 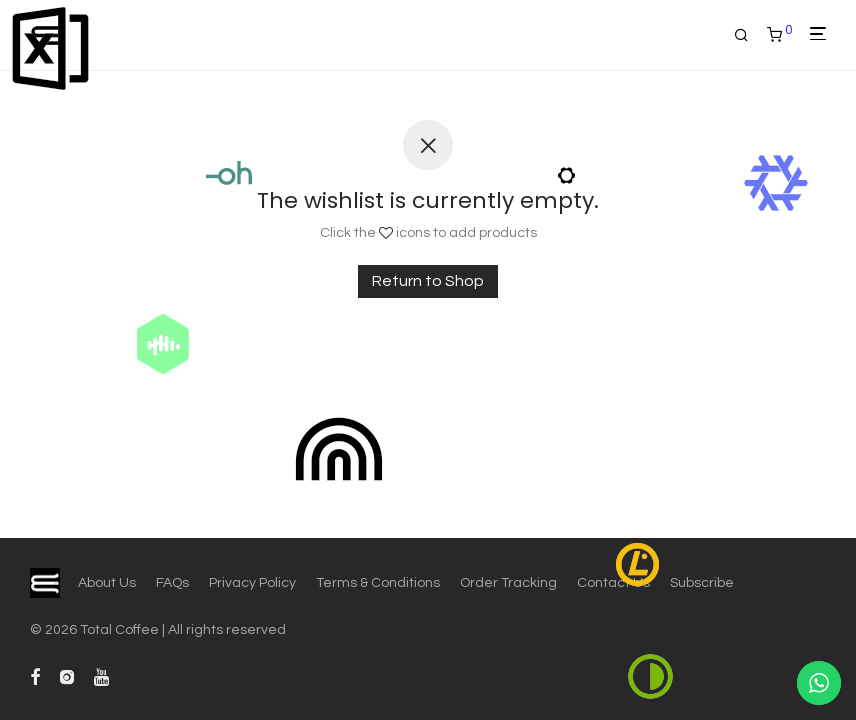 I want to click on adjust display contrast settings, so click(x=650, y=676).